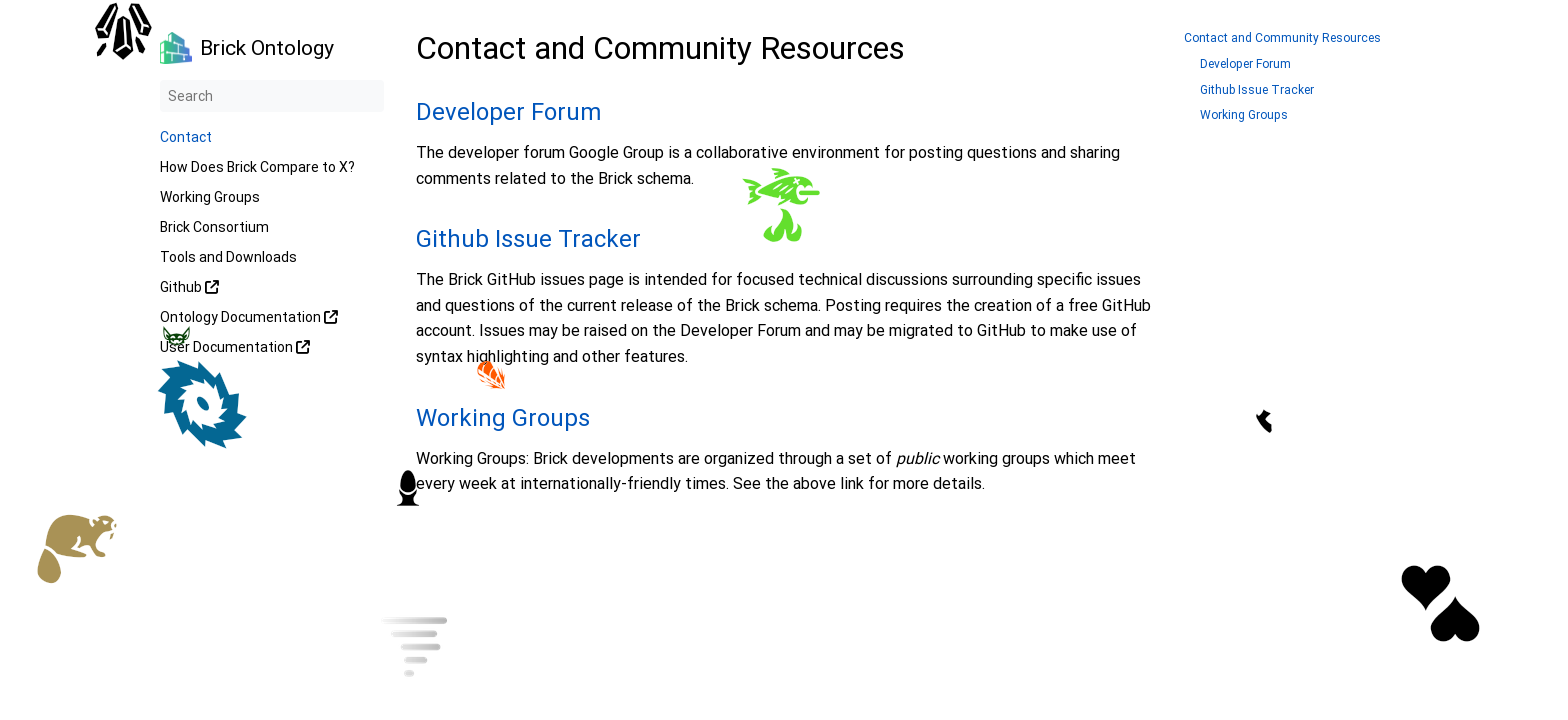 The width and height of the screenshot is (1568, 720). What do you see at coordinates (1440, 603) in the screenshot?
I see `toggle between like and dislike` at bounding box center [1440, 603].